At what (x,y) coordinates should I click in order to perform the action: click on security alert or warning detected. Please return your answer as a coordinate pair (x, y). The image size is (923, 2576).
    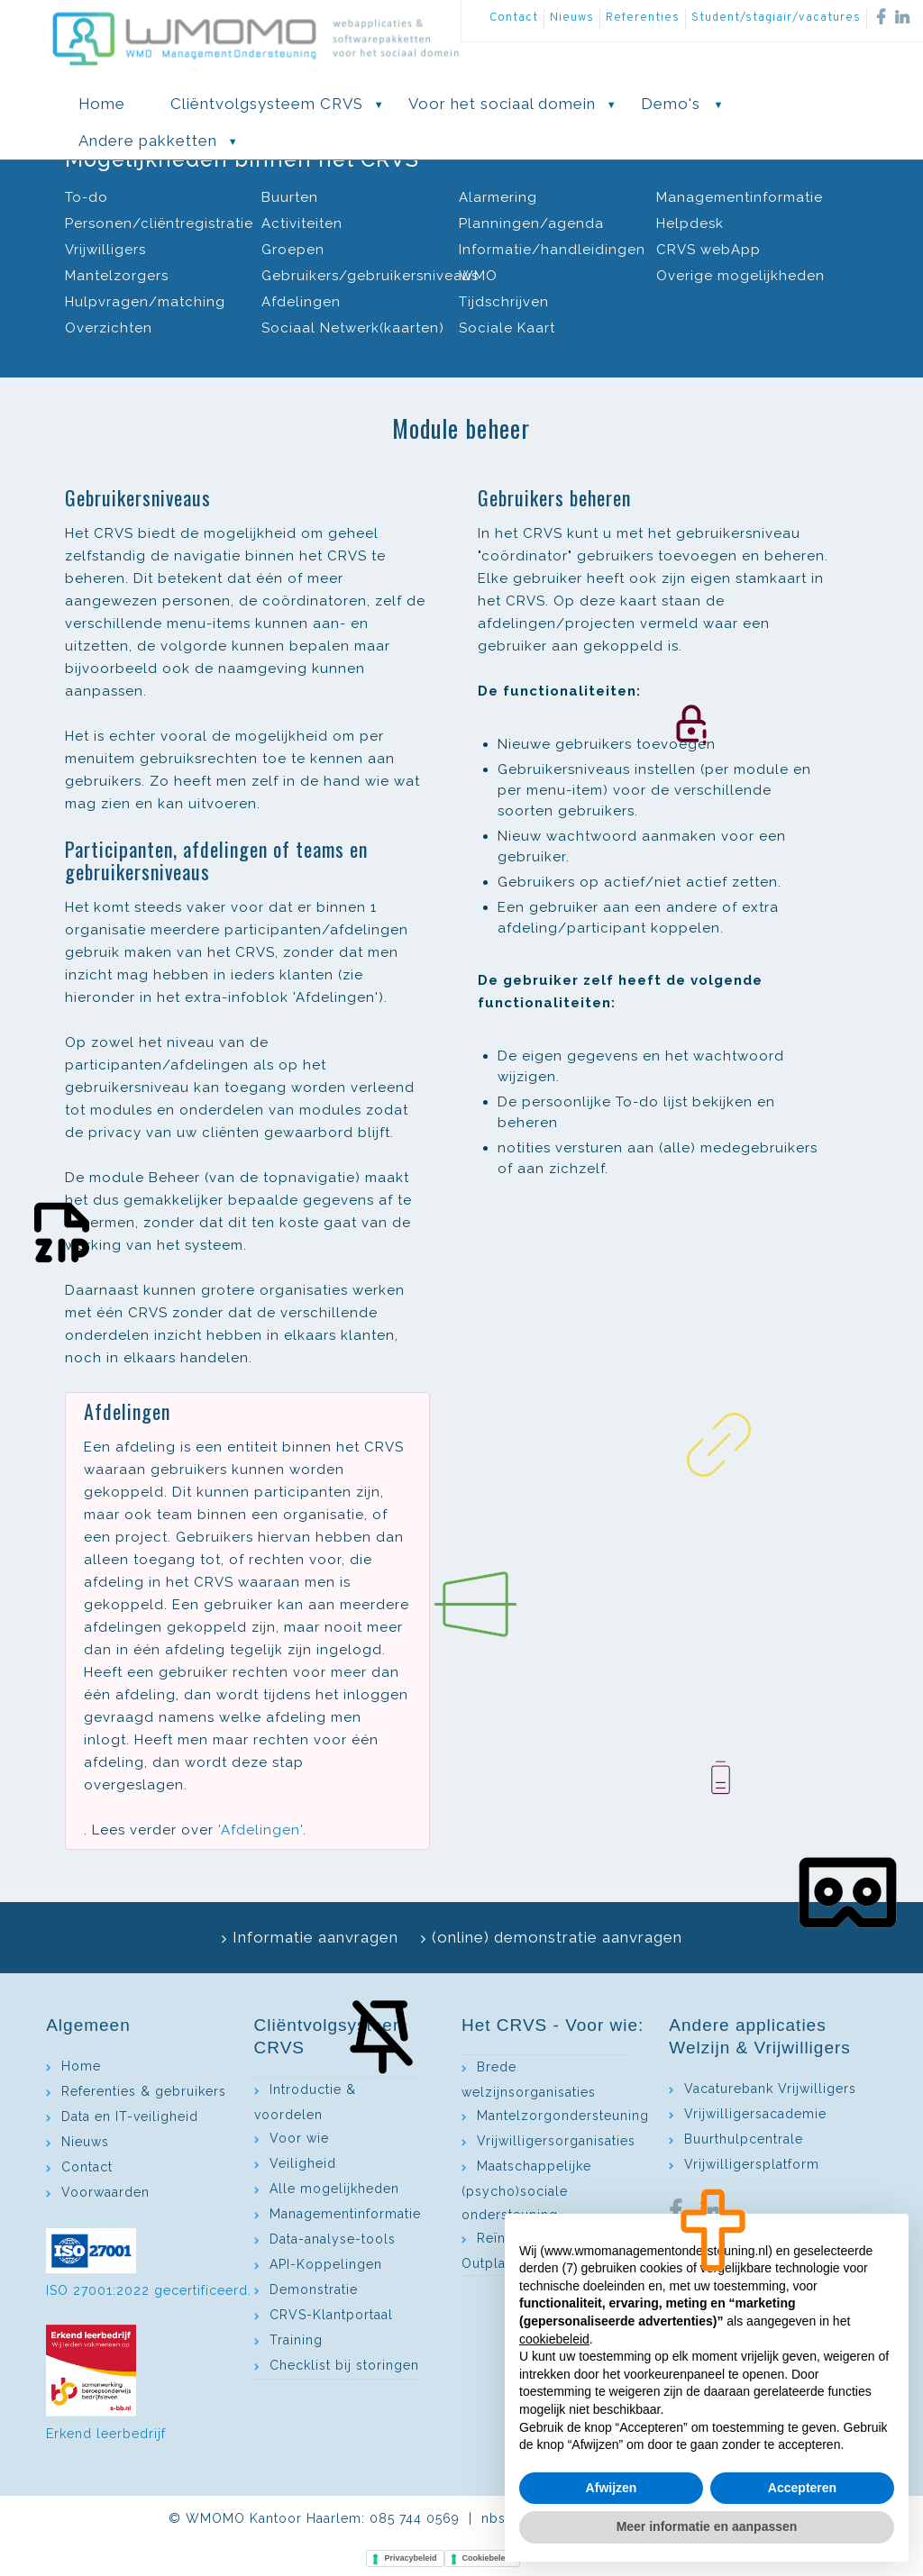
    Looking at the image, I should click on (691, 724).